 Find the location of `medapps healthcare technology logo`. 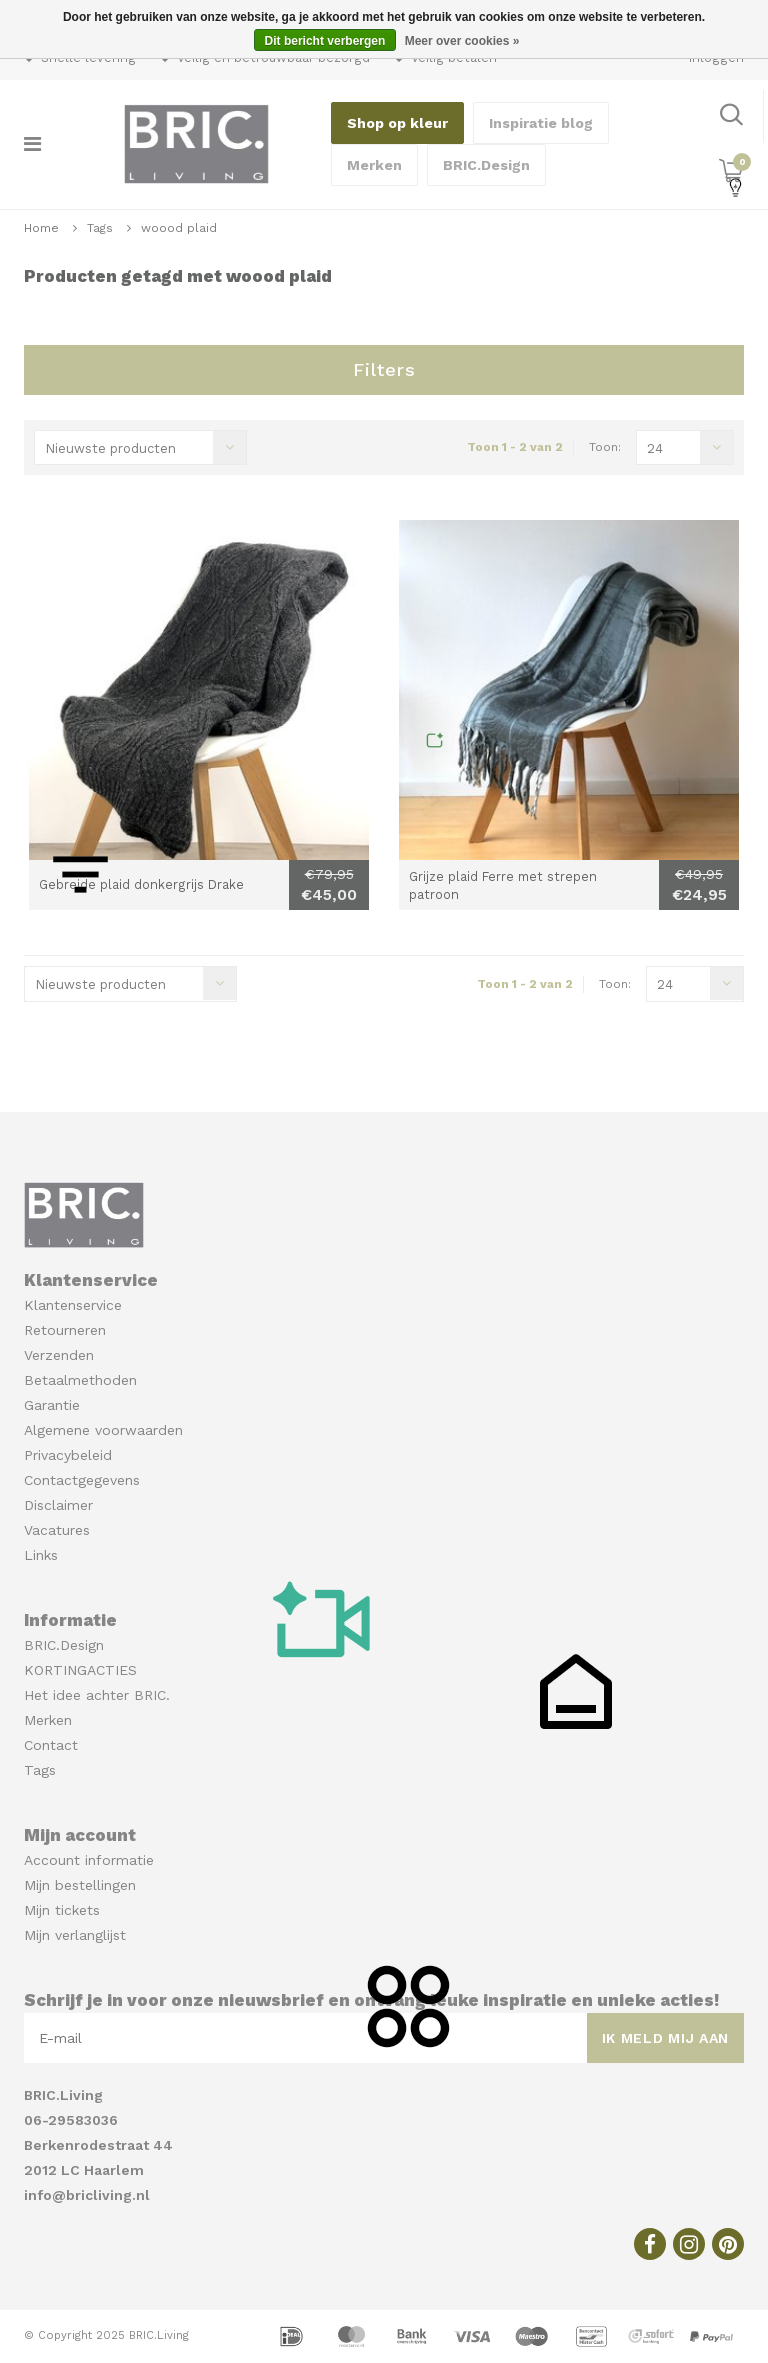

medapps healthcare technology logo is located at coordinates (735, 187).